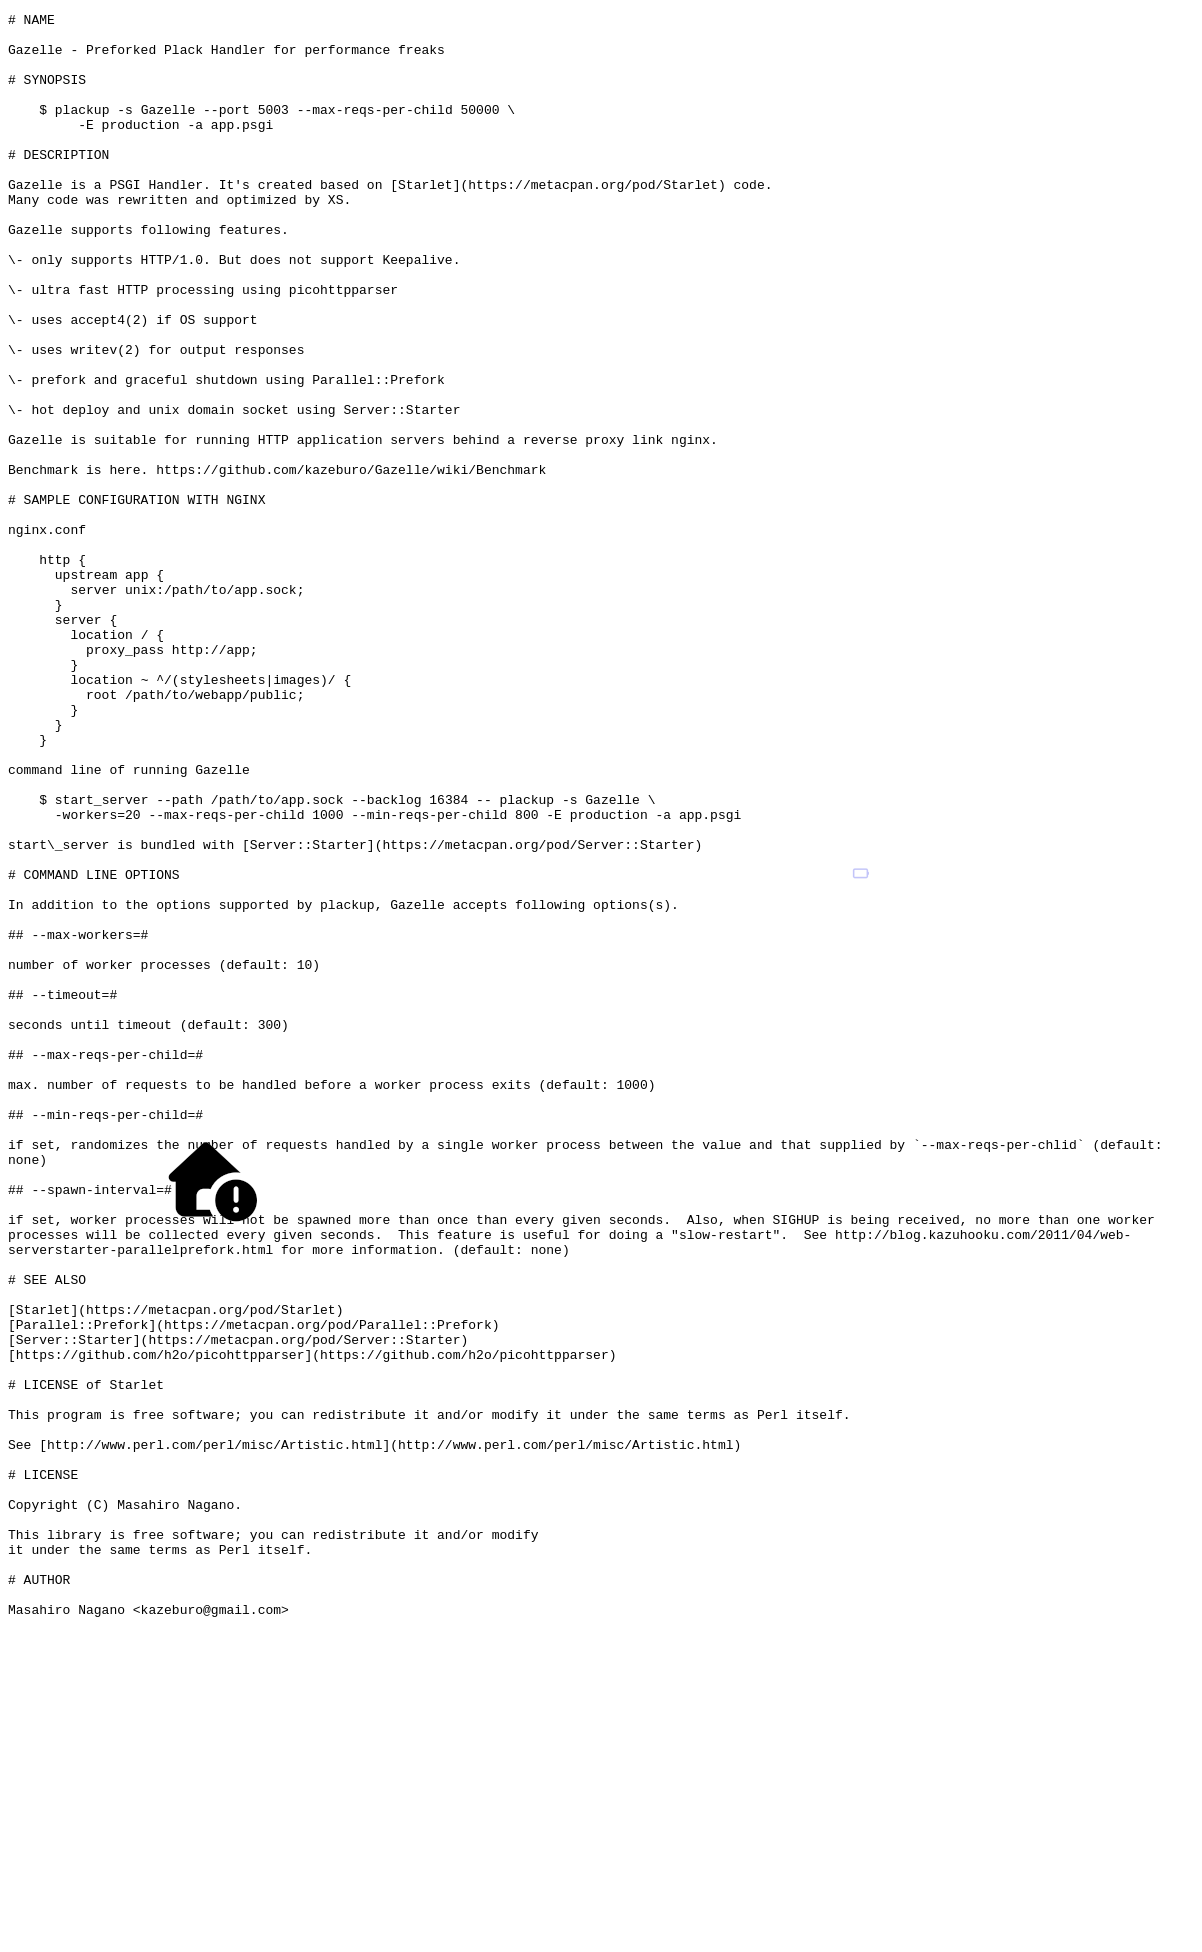  What do you see at coordinates (860, 872) in the screenshot?
I see `indicates battery is empty or critically low` at bounding box center [860, 872].